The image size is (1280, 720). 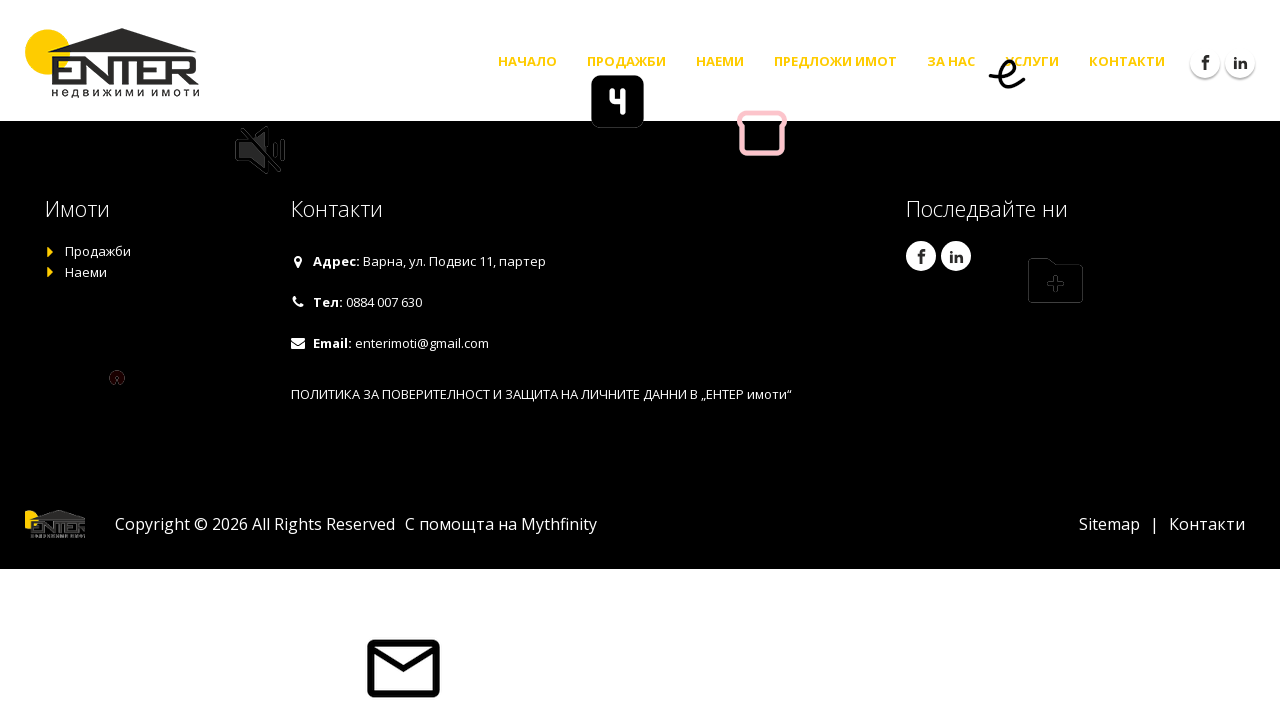 I want to click on create a new folder, so click(x=1055, y=279).